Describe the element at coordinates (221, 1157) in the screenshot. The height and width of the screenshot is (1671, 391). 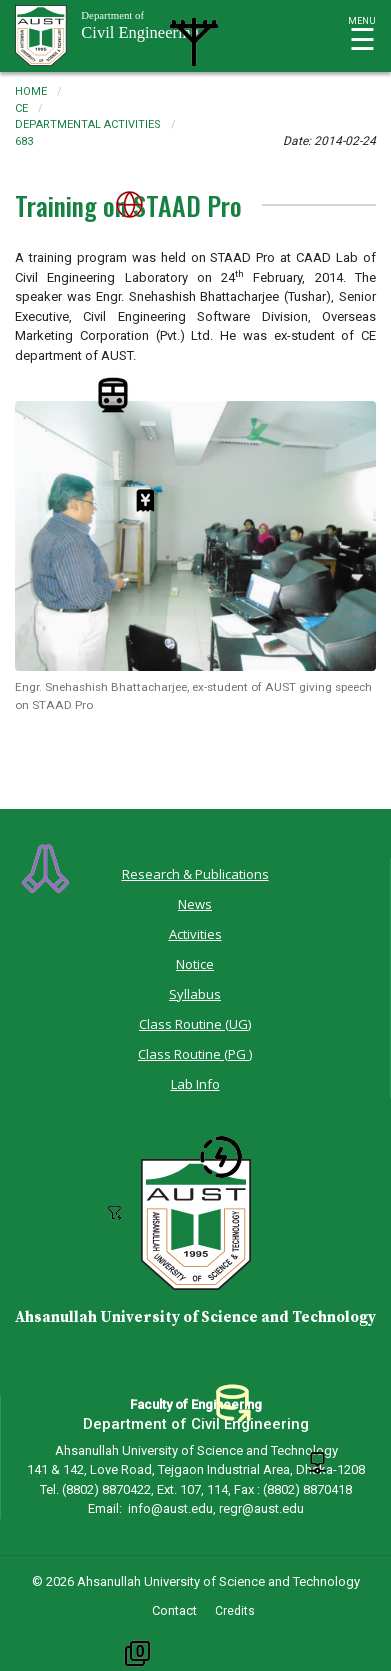
I see `battery is currently charging` at that location.